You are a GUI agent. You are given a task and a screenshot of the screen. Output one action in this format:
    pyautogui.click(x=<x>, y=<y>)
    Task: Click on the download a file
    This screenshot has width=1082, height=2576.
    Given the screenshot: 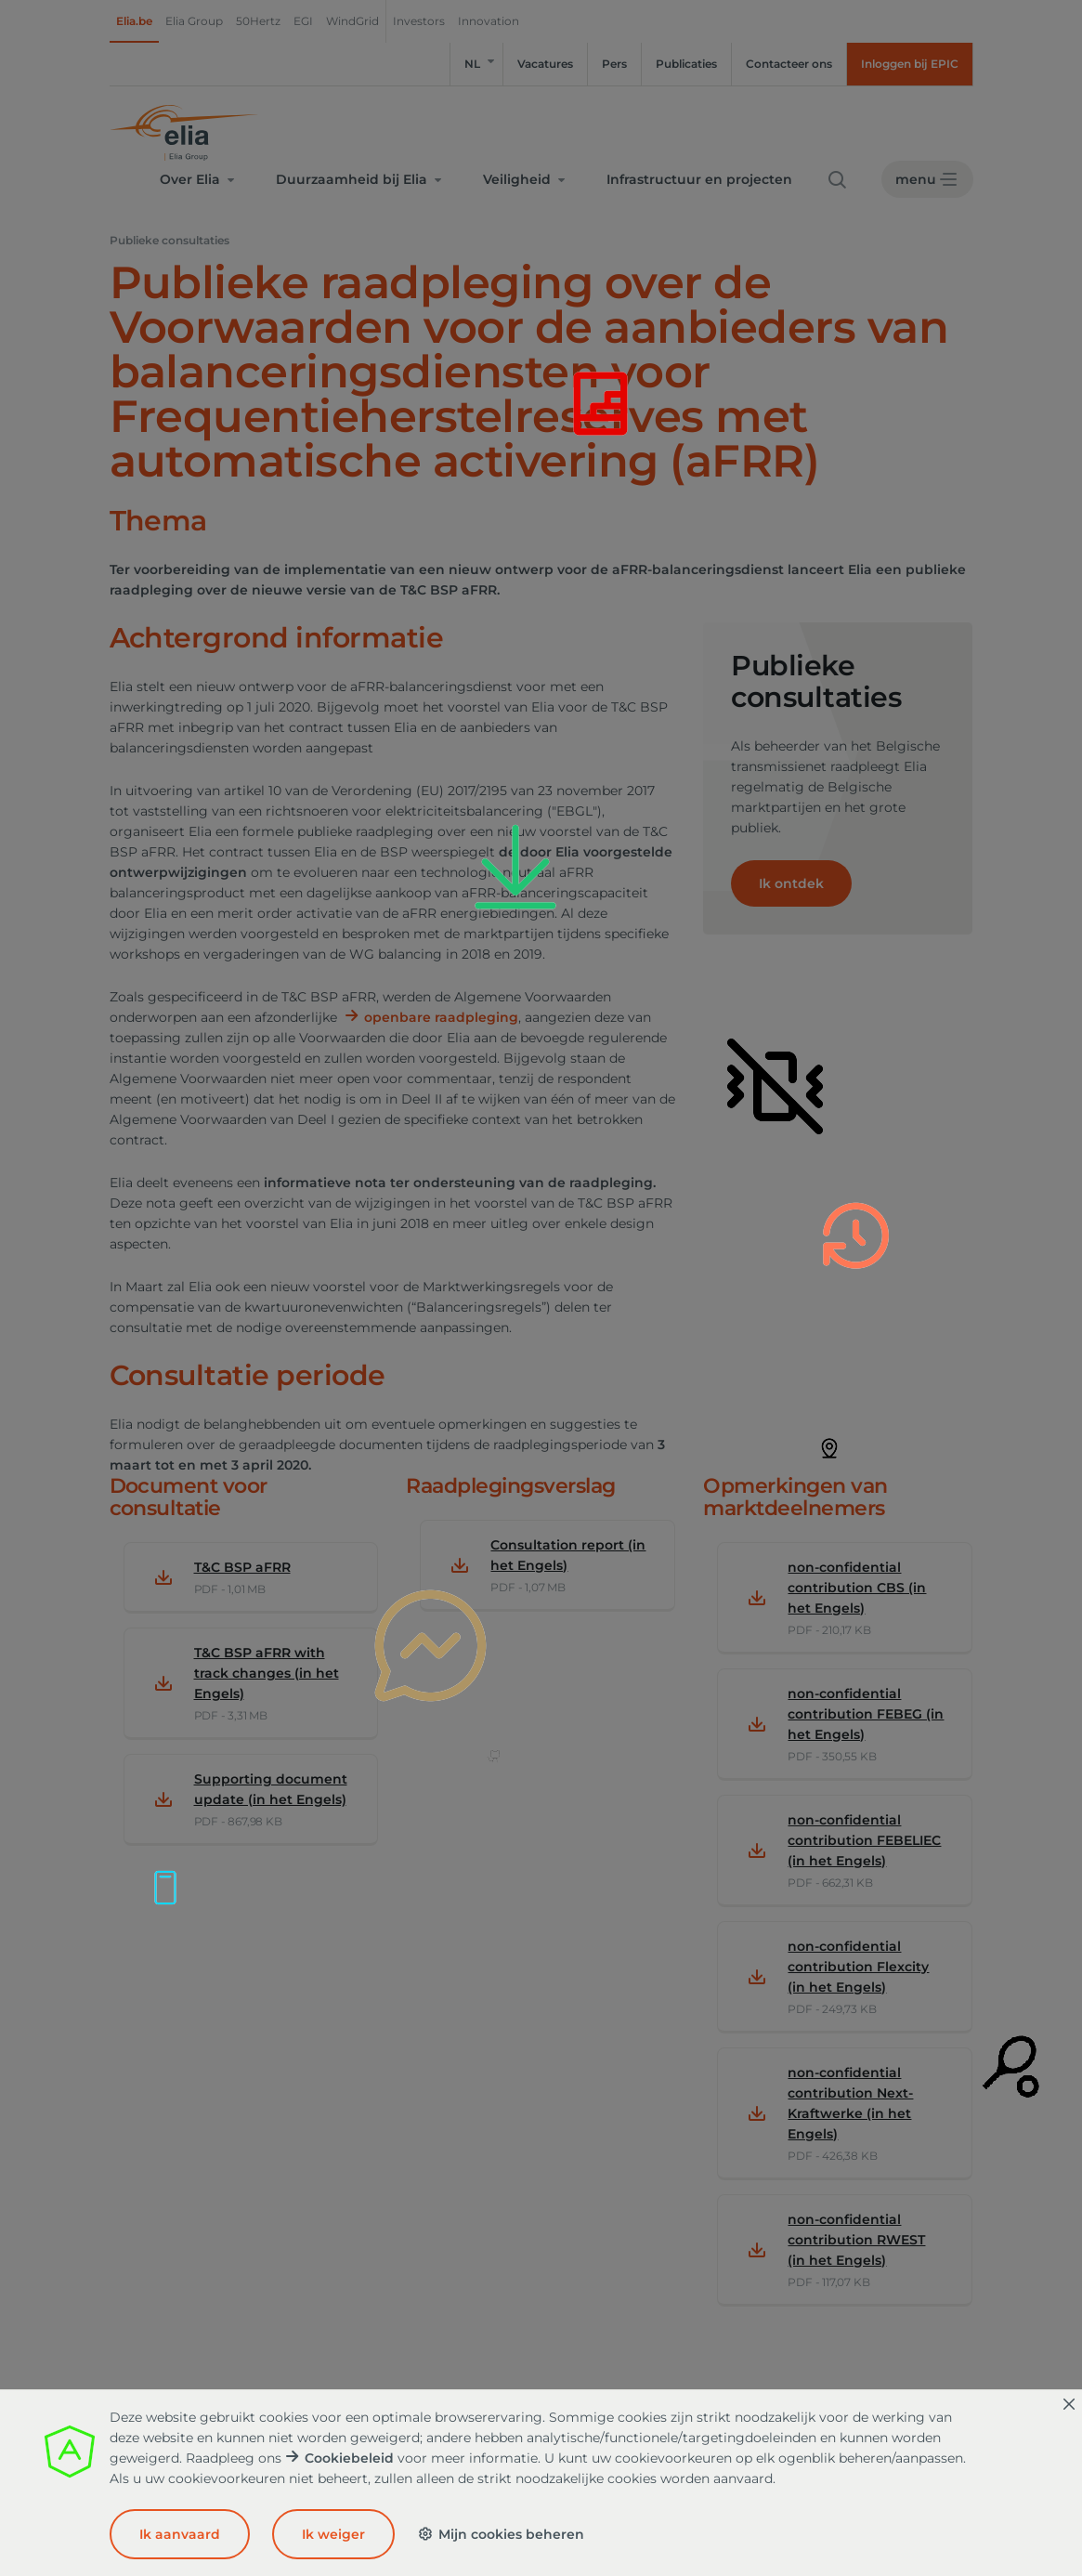 What is the action you would take?
    pyautogui.click(x=515, y=869)
    